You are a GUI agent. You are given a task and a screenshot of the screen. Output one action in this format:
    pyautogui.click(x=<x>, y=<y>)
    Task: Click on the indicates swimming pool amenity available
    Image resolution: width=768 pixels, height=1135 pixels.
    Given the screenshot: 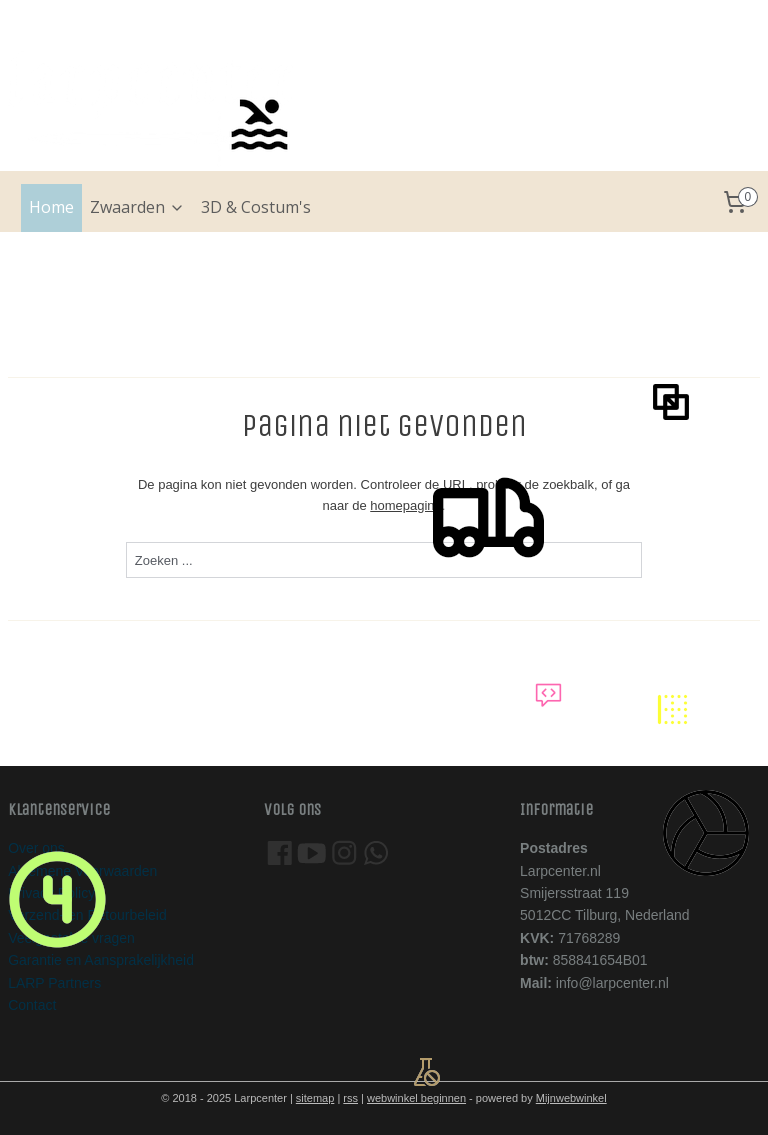 What is the action you would take?
    pyautogui.click(x=259, y=124)
    